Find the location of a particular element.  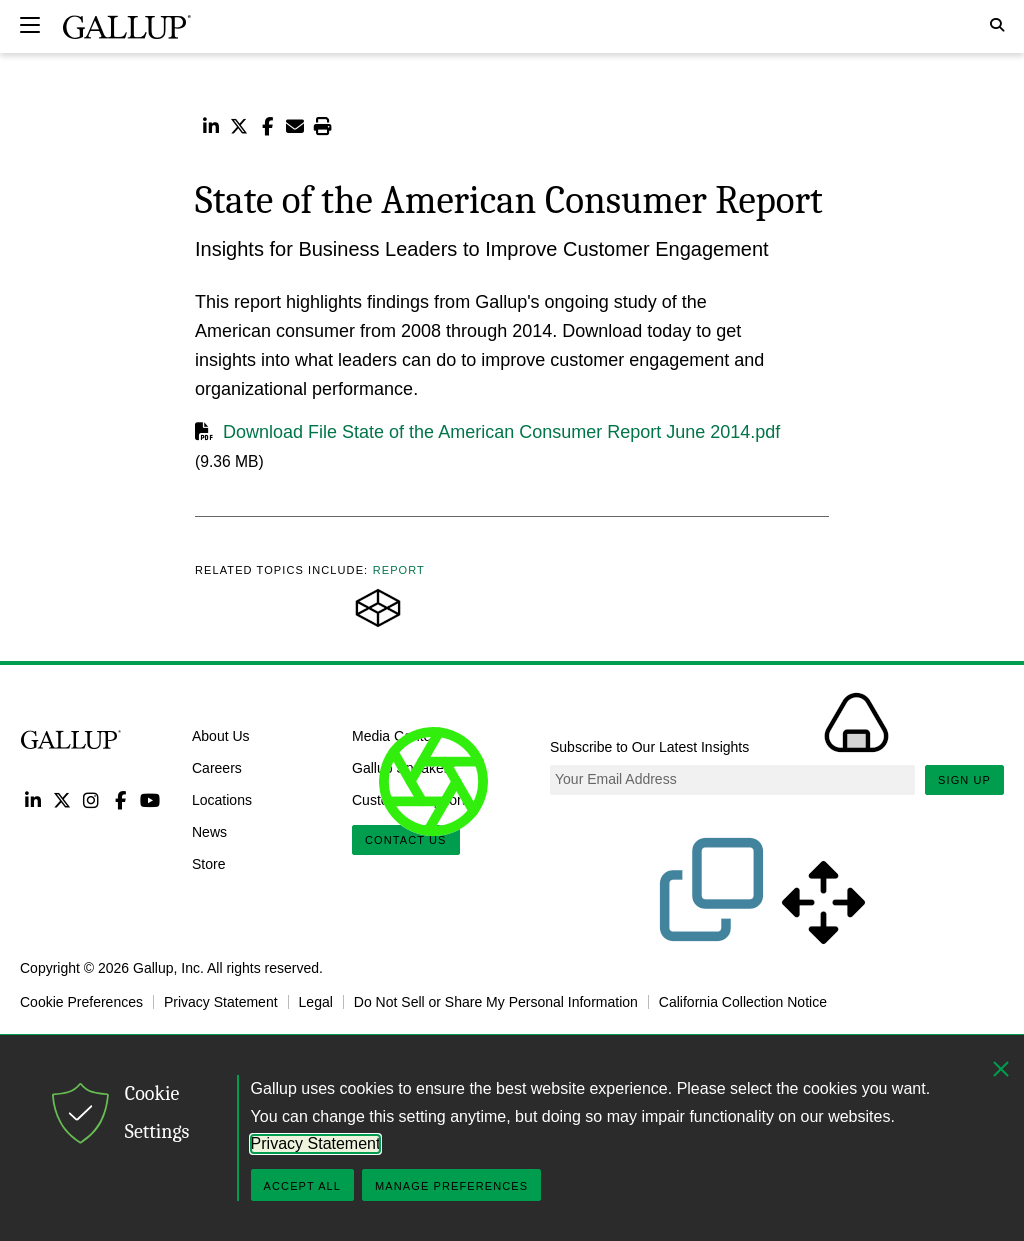

expand content to fullscreen is located at coordinates (823, 902).